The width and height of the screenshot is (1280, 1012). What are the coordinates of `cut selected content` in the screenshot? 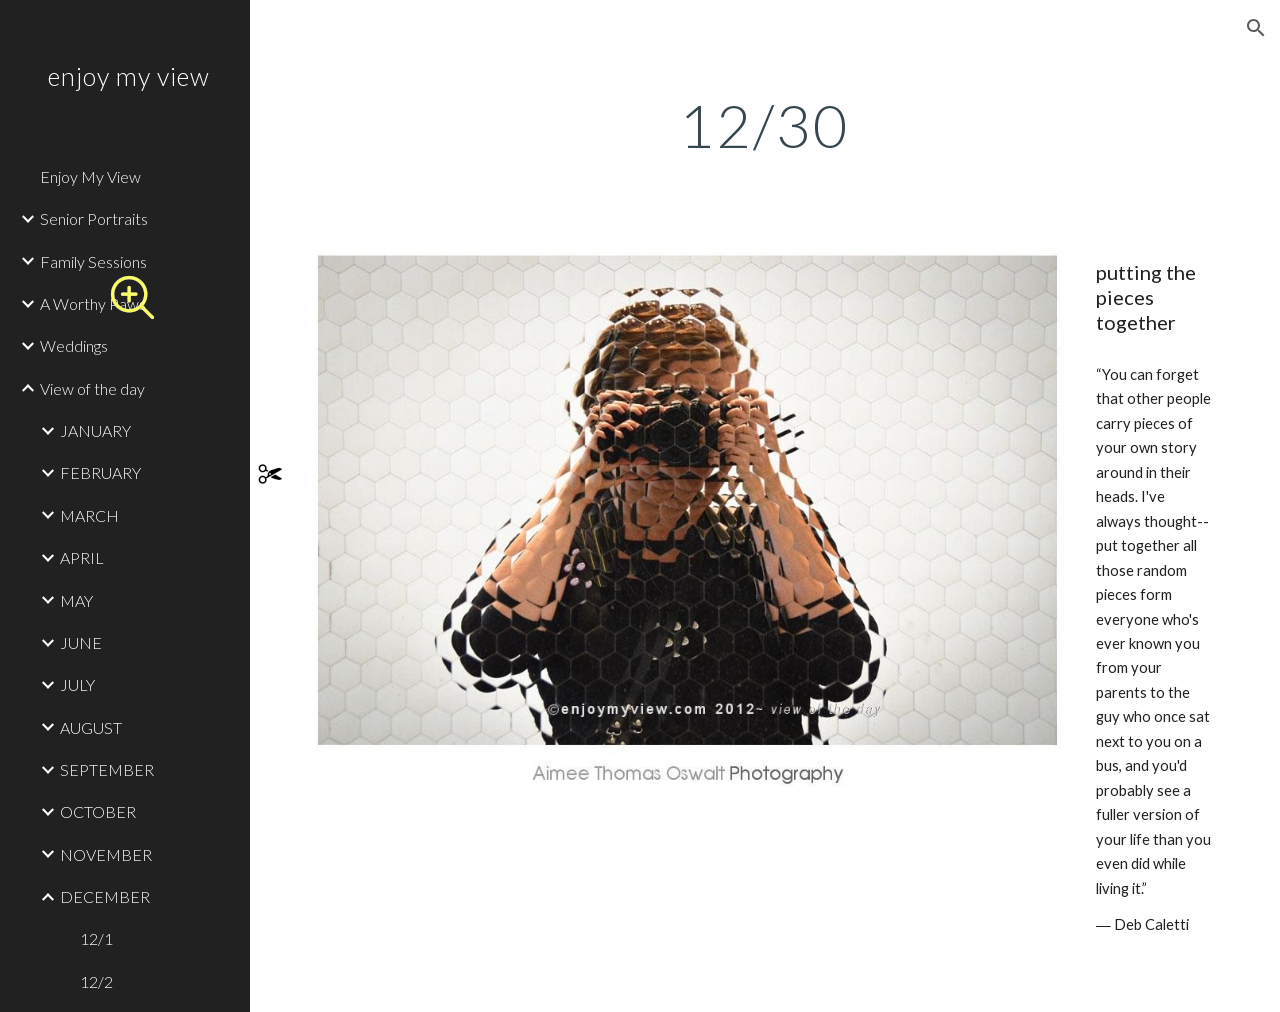 It's located at (270, 474).